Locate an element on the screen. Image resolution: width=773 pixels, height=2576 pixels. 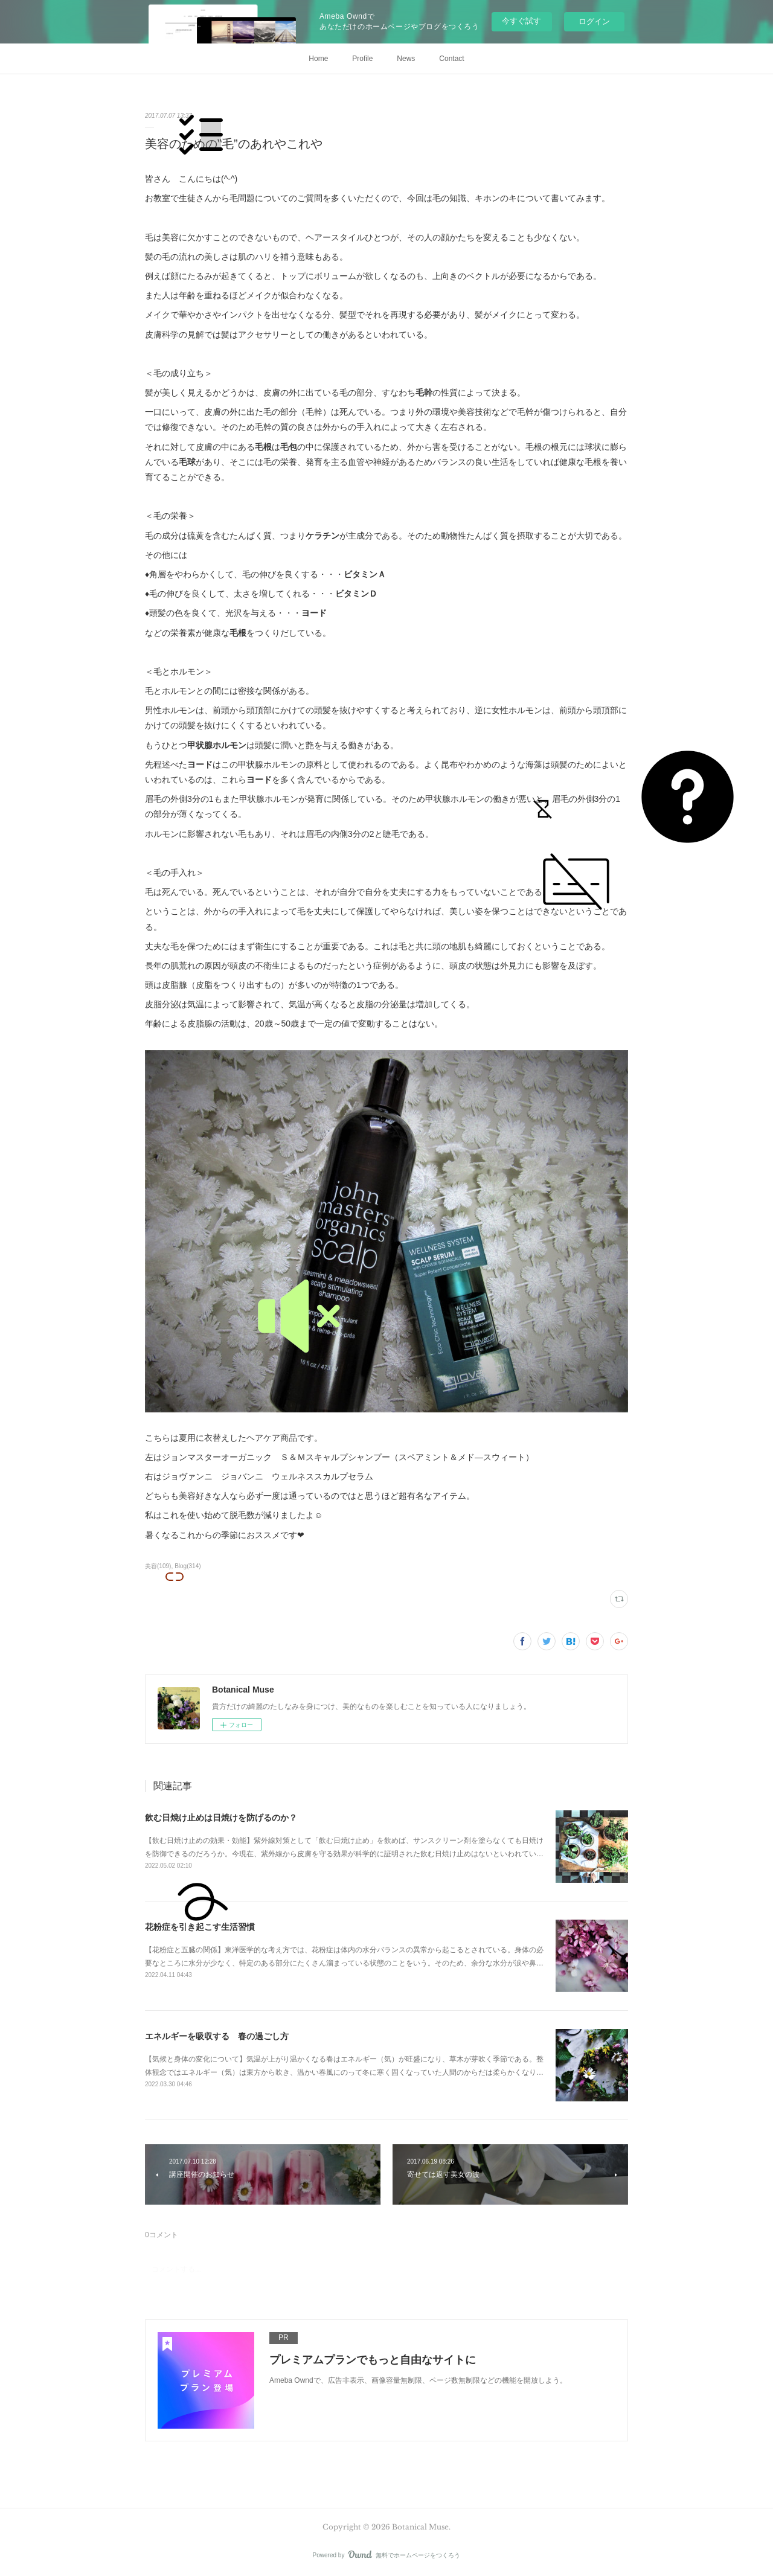
access help or support information is located at coordinates (687, 796).